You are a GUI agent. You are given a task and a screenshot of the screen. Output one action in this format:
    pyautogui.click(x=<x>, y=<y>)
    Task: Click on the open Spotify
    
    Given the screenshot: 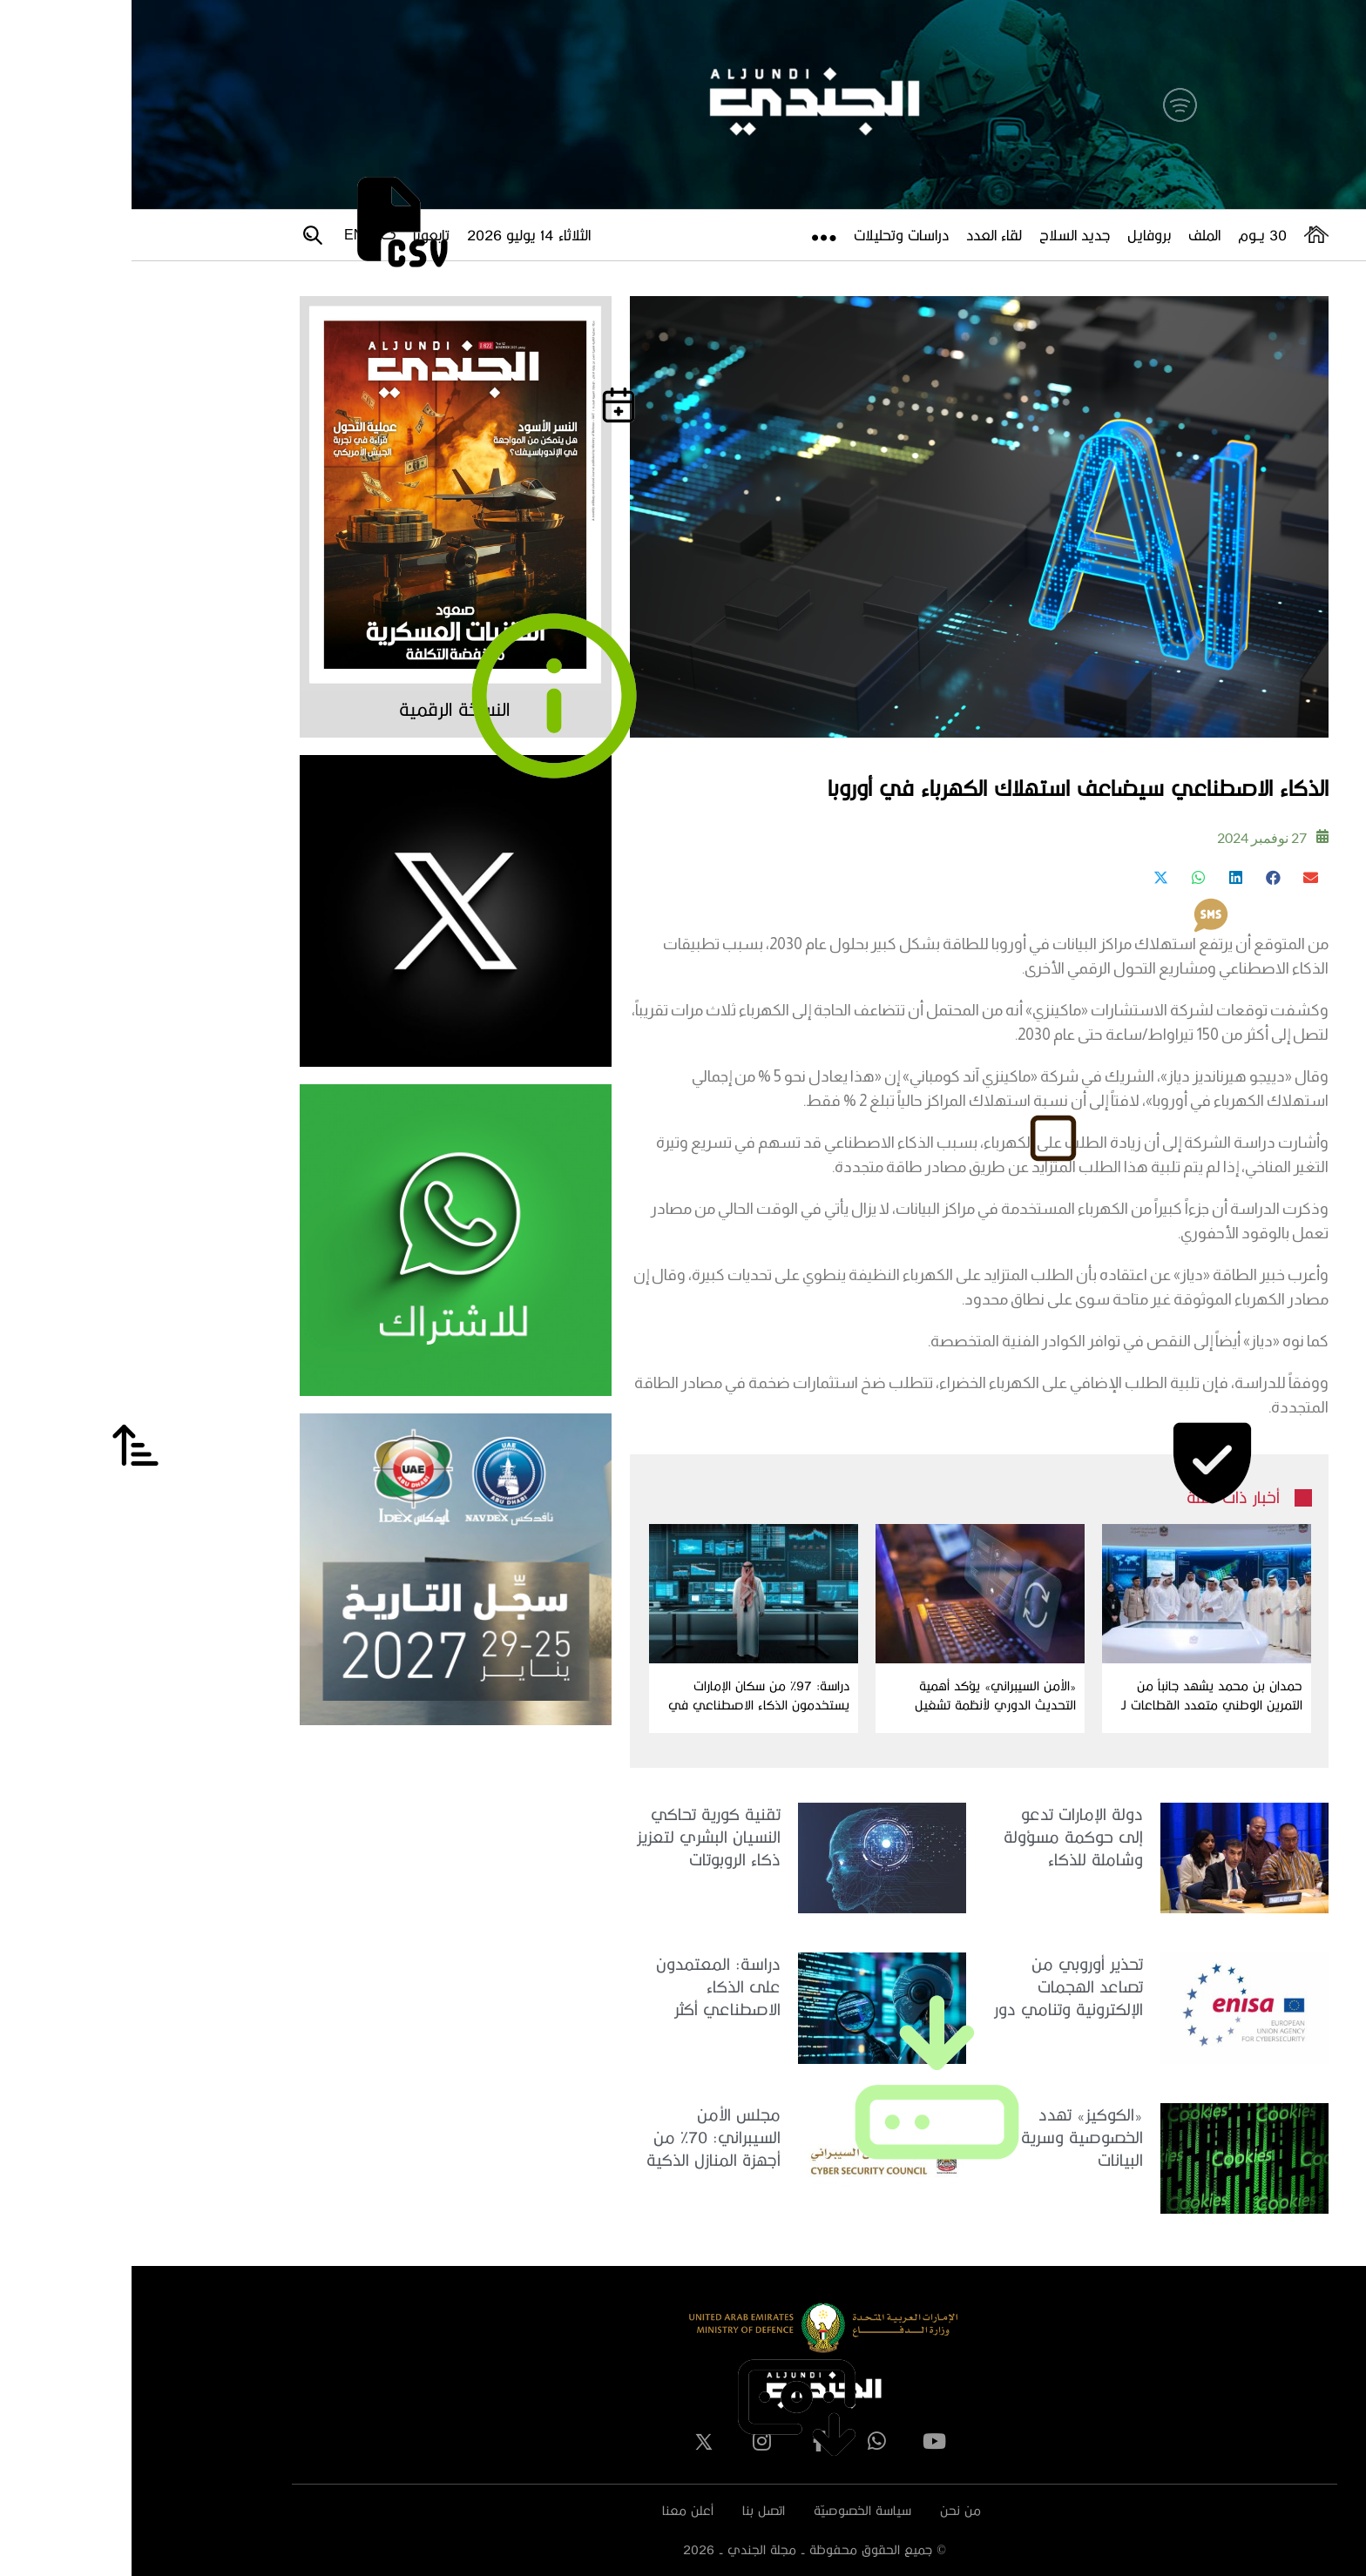 What is the action you would take?
    pyautogui.click(x=1180, y=105)
    